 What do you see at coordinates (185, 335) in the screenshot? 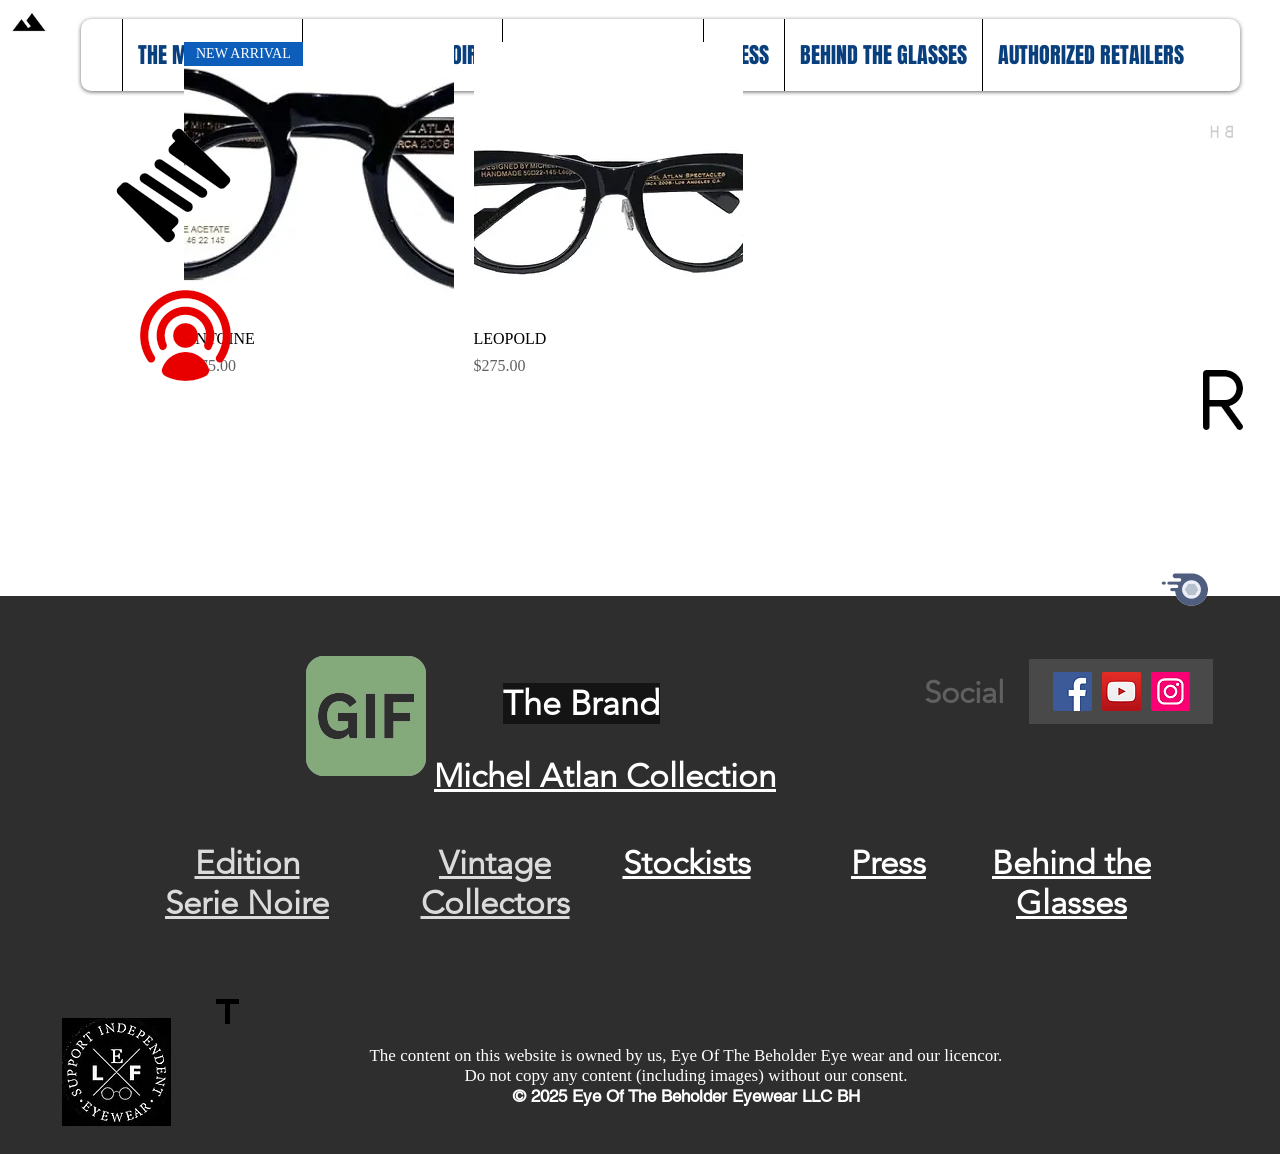
I see `join a stage channel for live audio broadcasts` at bounding box center [185, 335].